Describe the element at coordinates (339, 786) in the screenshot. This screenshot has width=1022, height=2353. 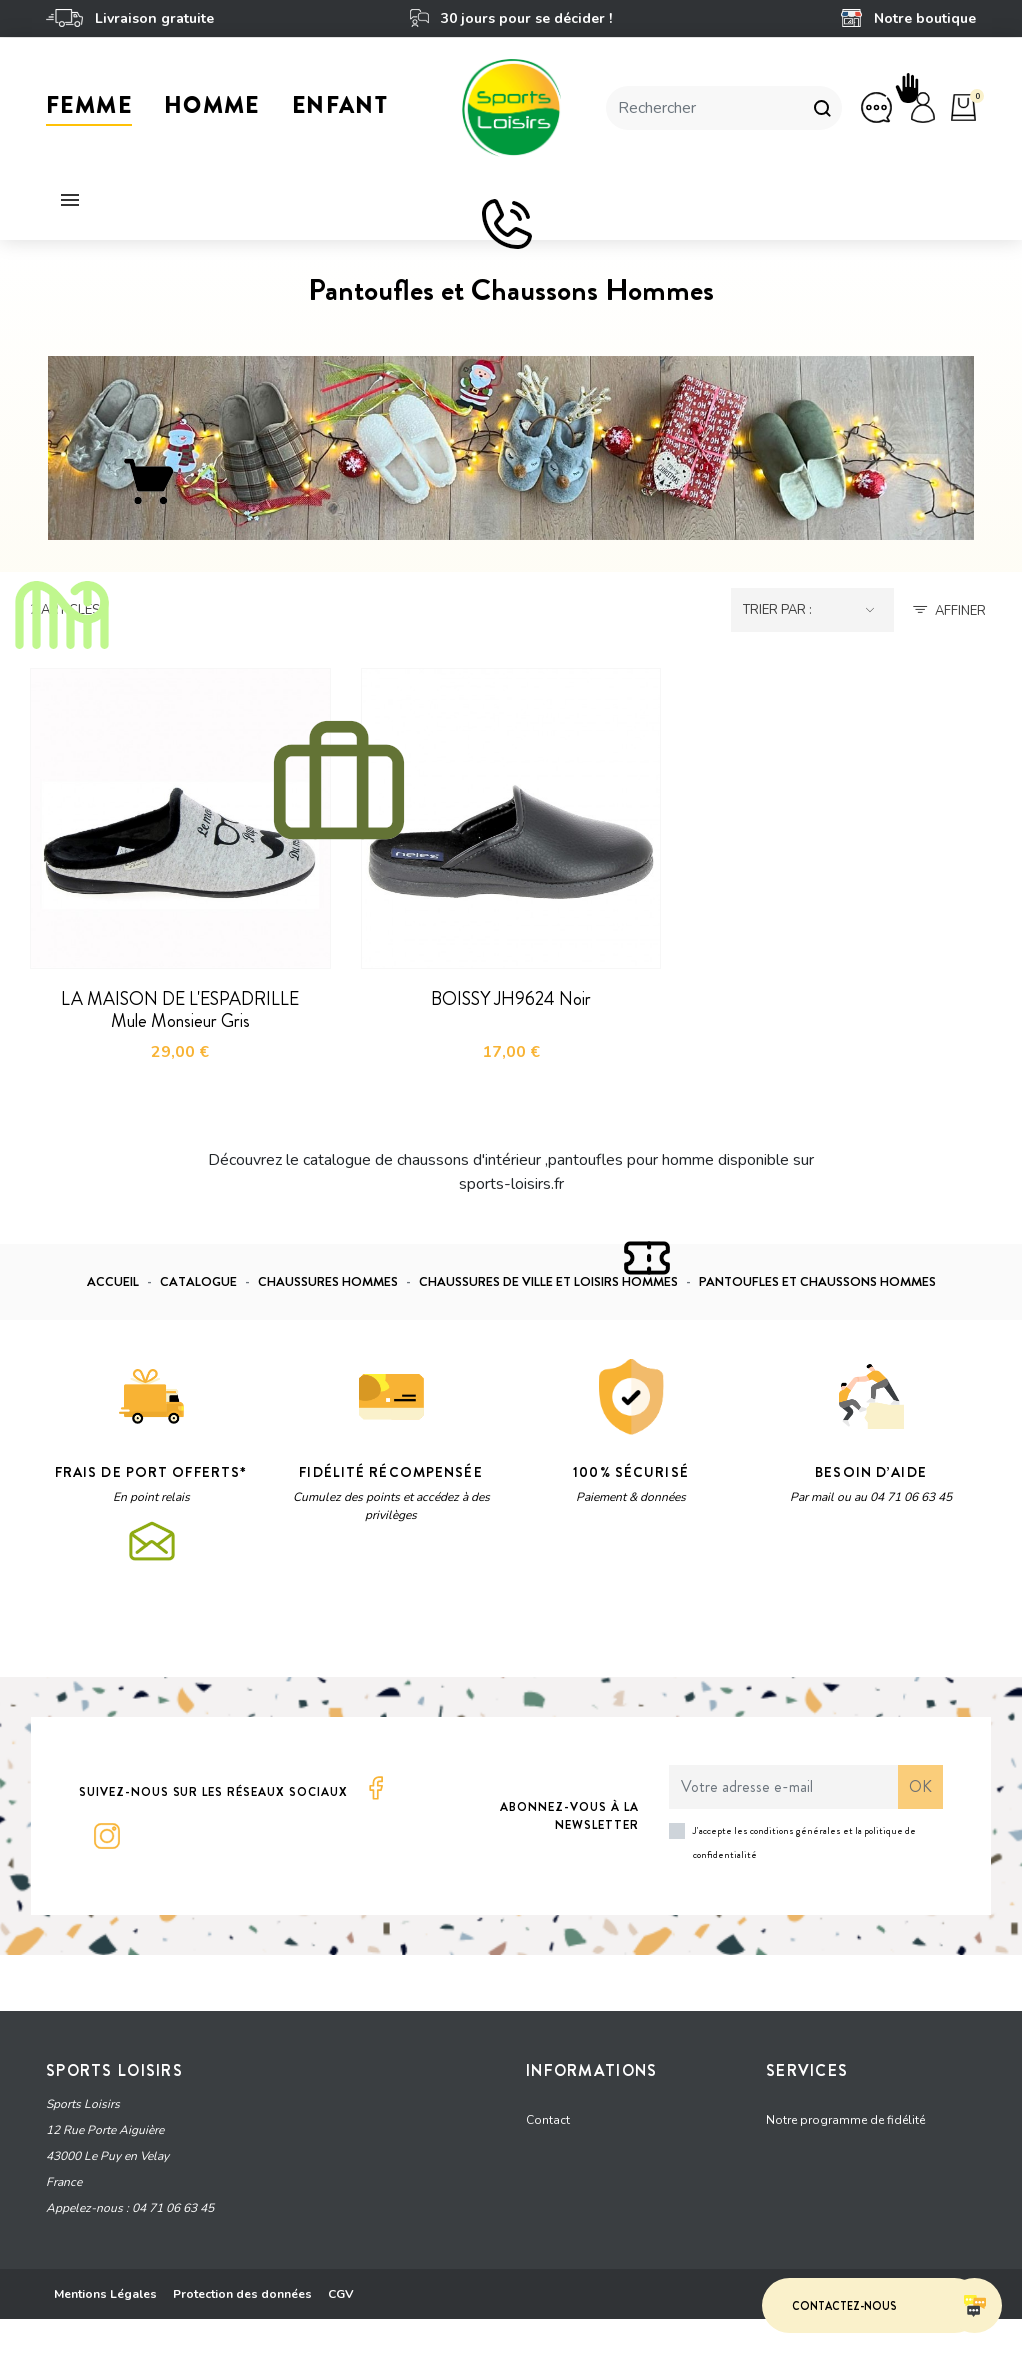
I see `access work or business-related features` at that location.